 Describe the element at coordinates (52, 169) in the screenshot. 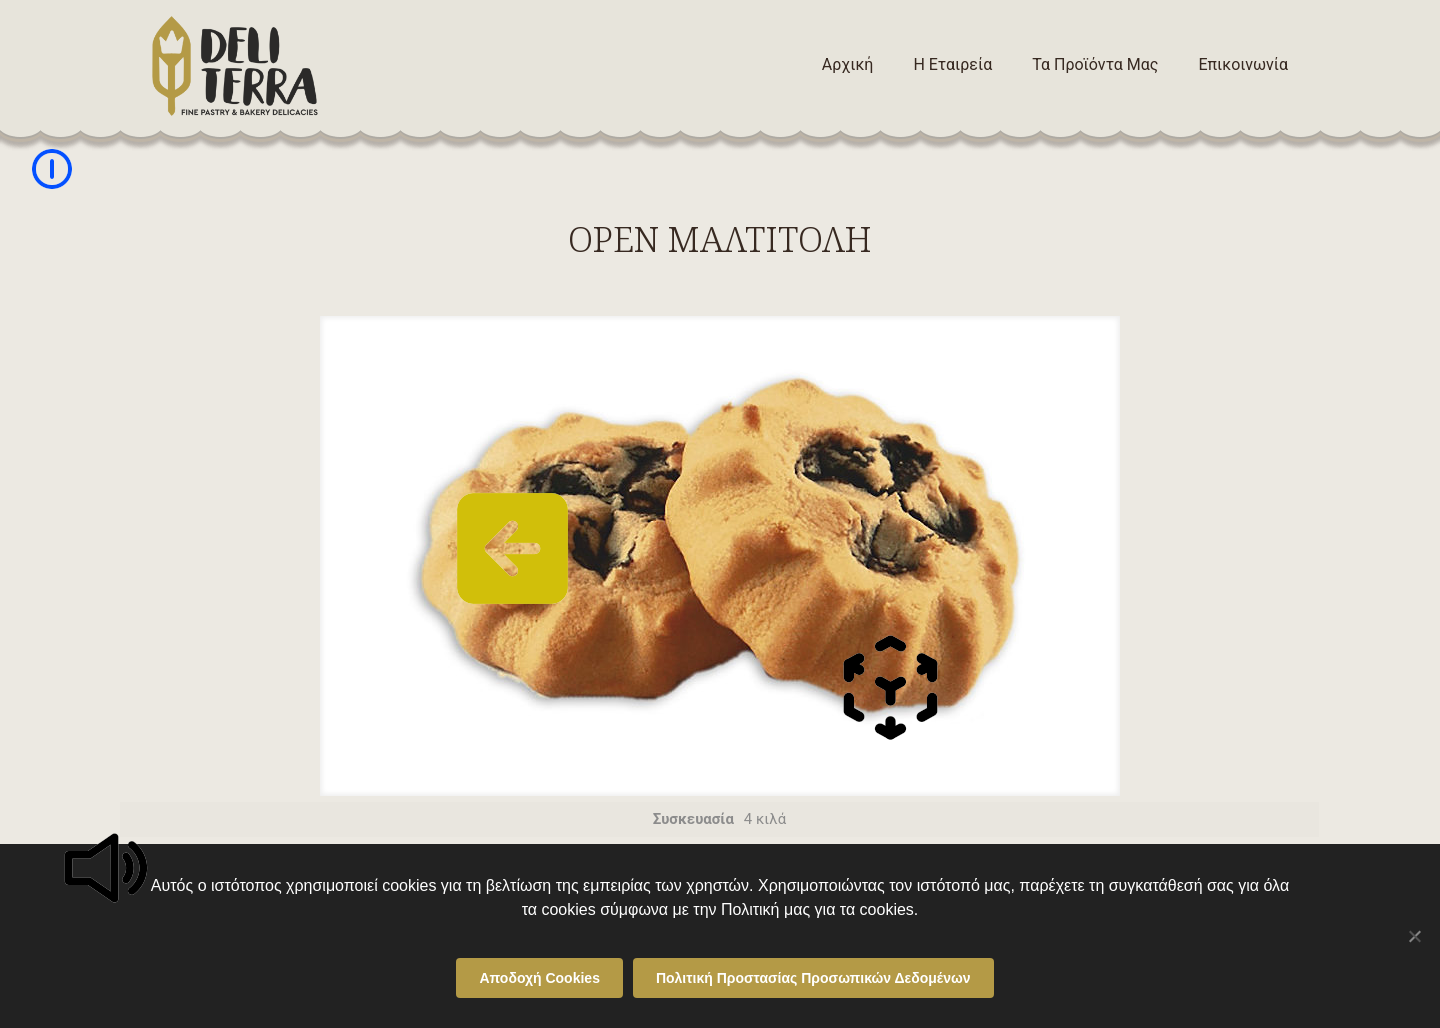

I see `access information or help` at that location.